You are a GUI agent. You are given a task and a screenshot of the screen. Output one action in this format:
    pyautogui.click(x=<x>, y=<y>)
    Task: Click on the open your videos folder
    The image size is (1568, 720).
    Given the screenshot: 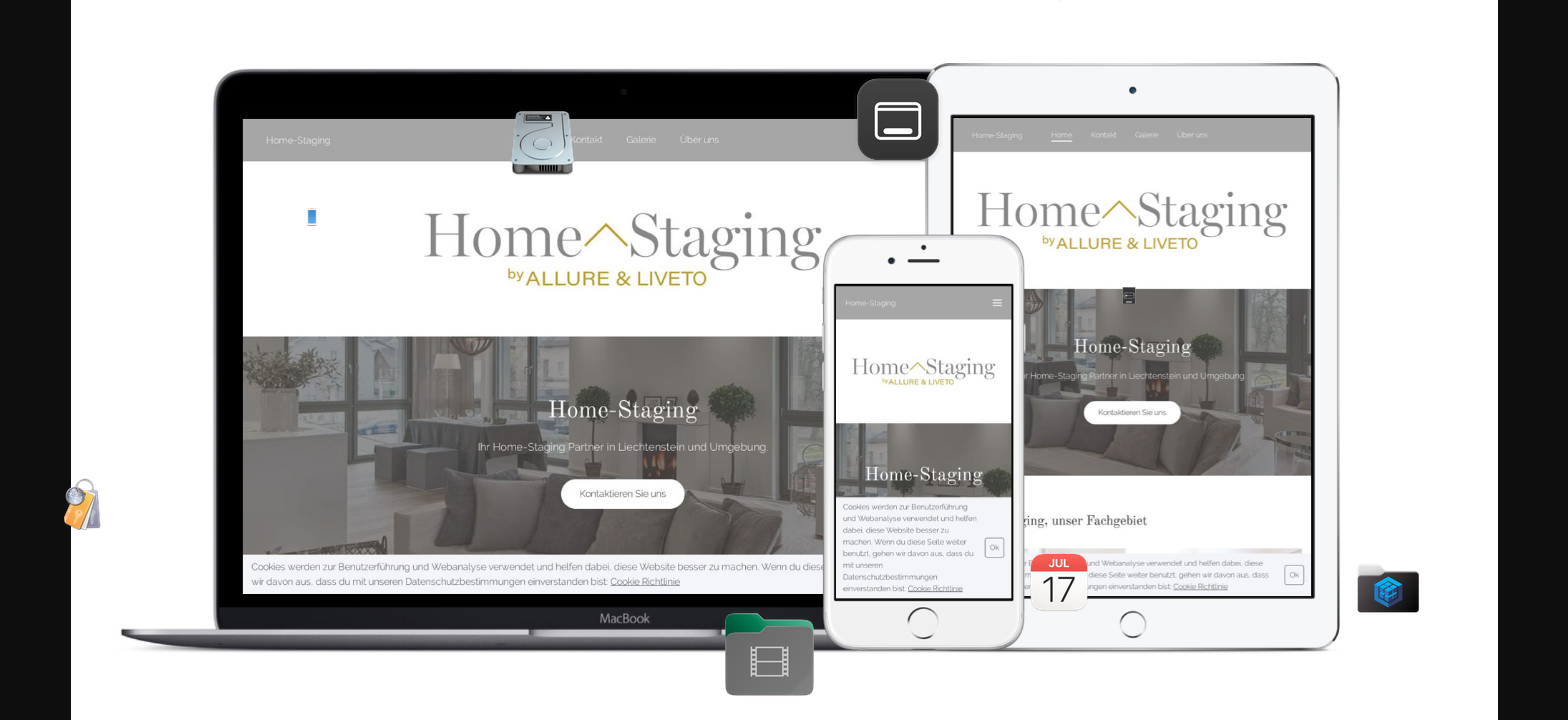 What is the action you would take?
    pyautogui.click(x=769, y=654)
    